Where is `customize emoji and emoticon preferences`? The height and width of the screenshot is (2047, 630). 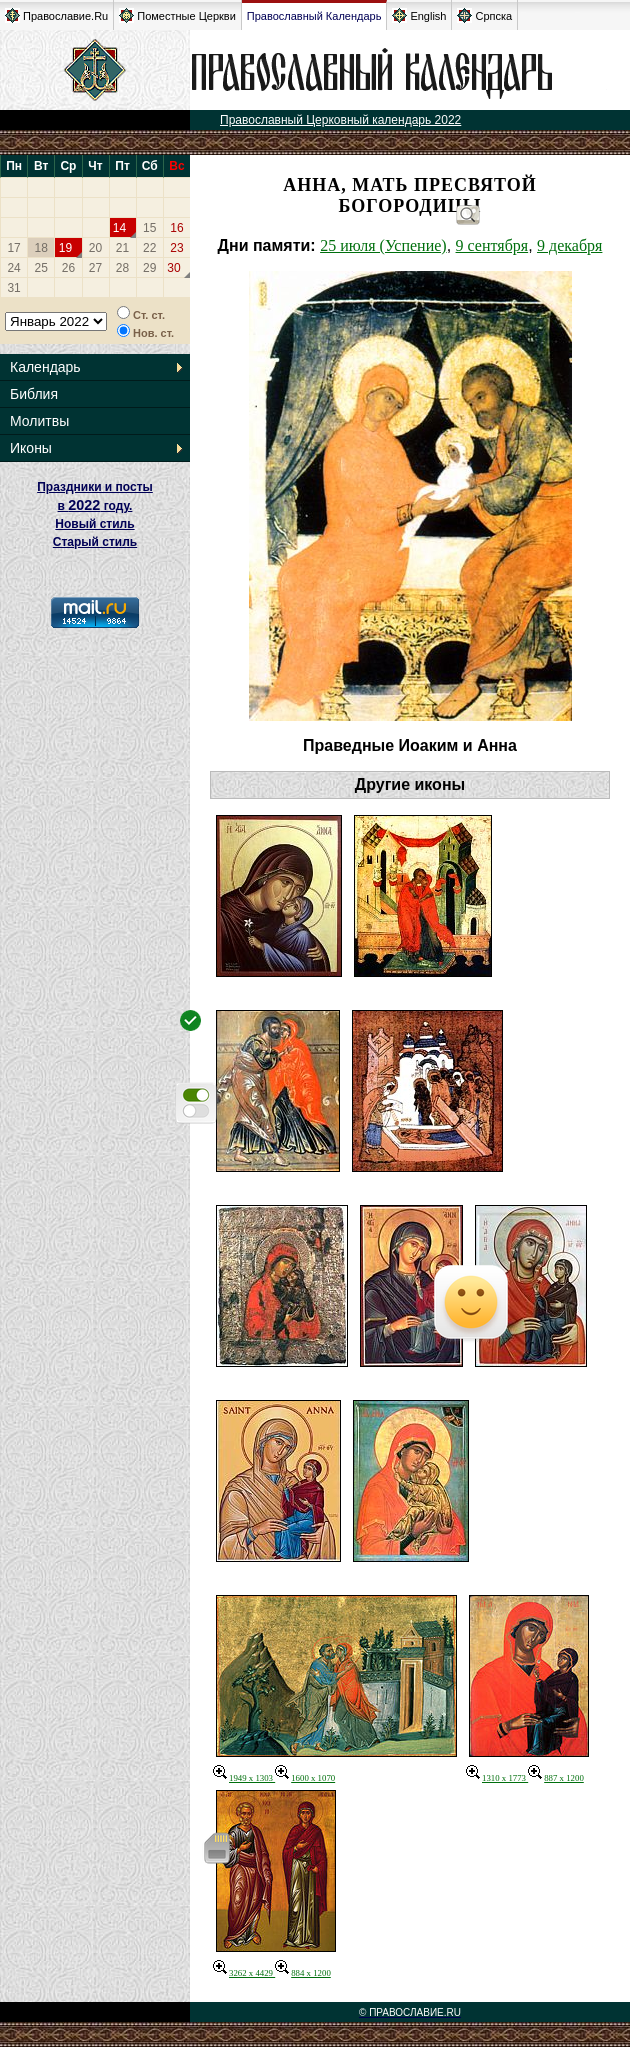 customize emoji and emoticon preferences is located at coordinates (471, 1302).